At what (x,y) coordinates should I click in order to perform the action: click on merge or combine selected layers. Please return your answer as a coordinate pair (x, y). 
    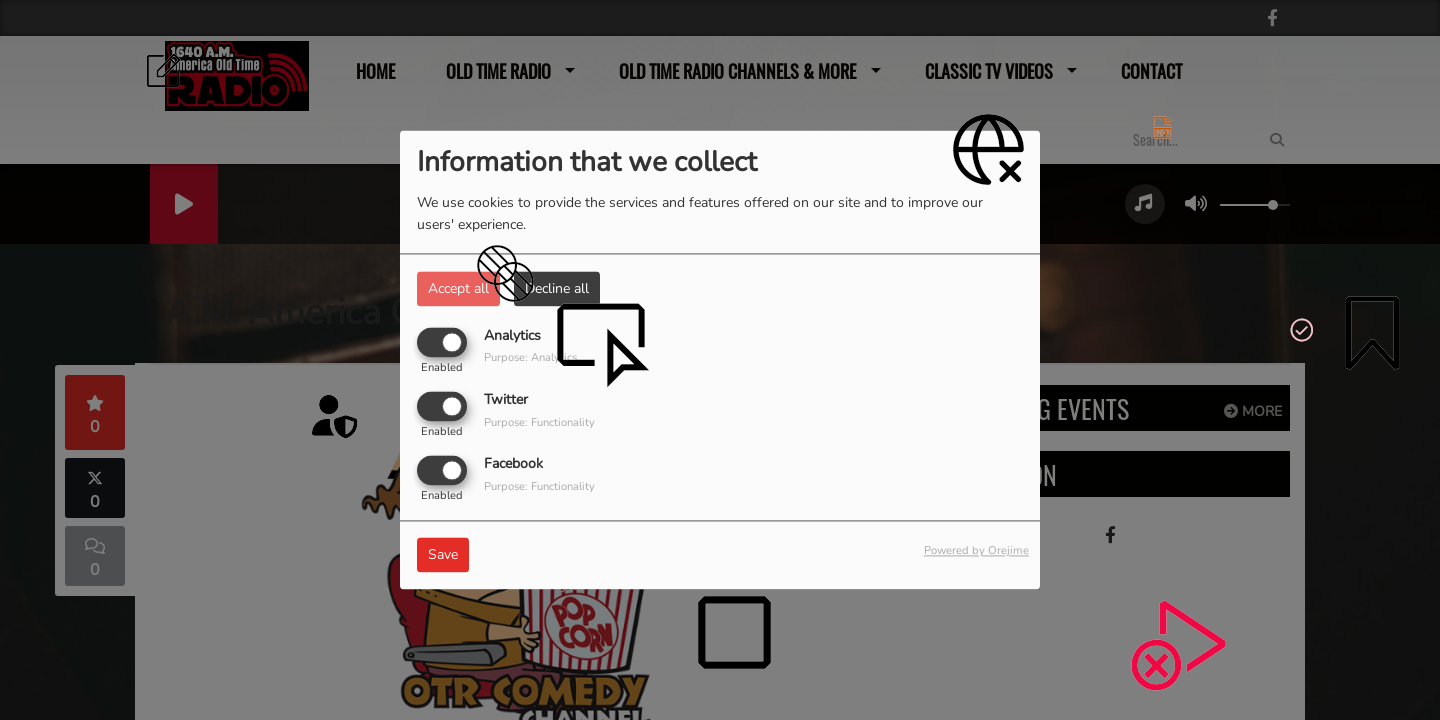
    Looking at the image, I should click on (505, 273).